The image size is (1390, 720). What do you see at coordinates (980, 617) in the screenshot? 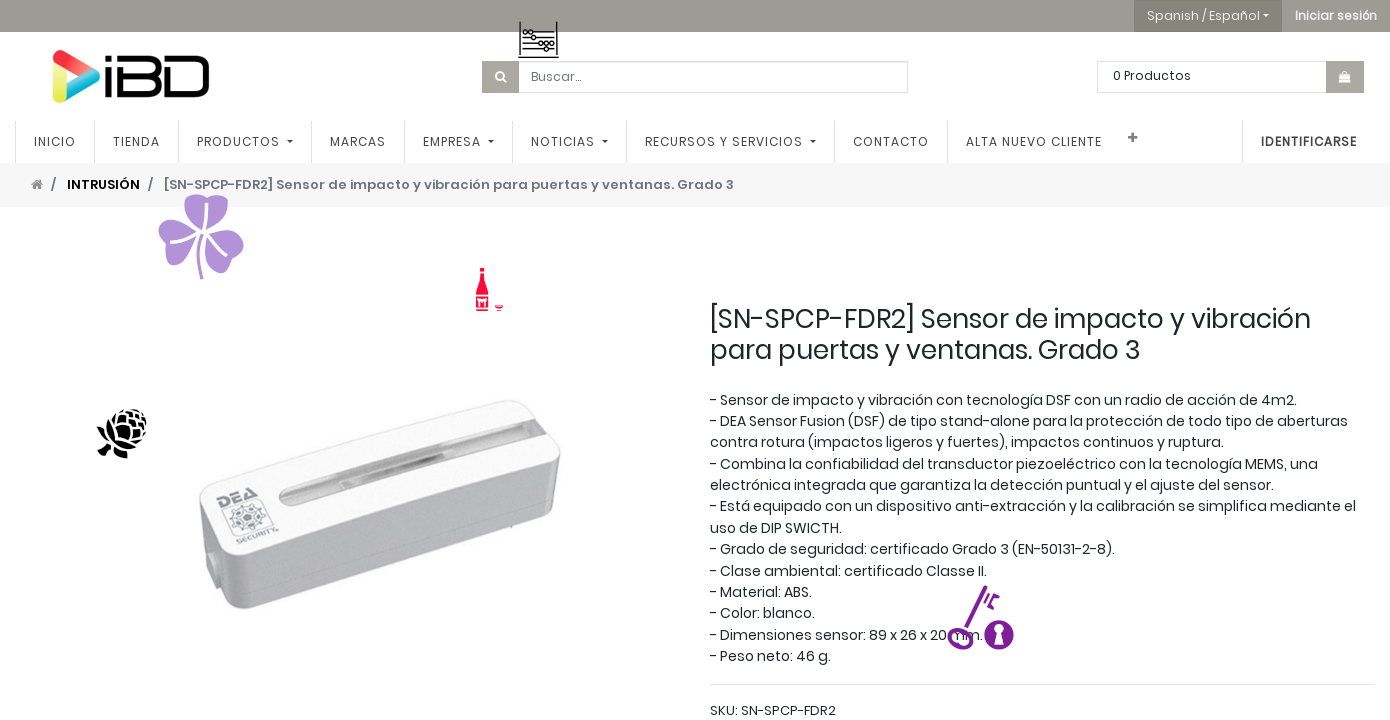
I see `lock or unlock a game item` at bounding box center [980, 617].